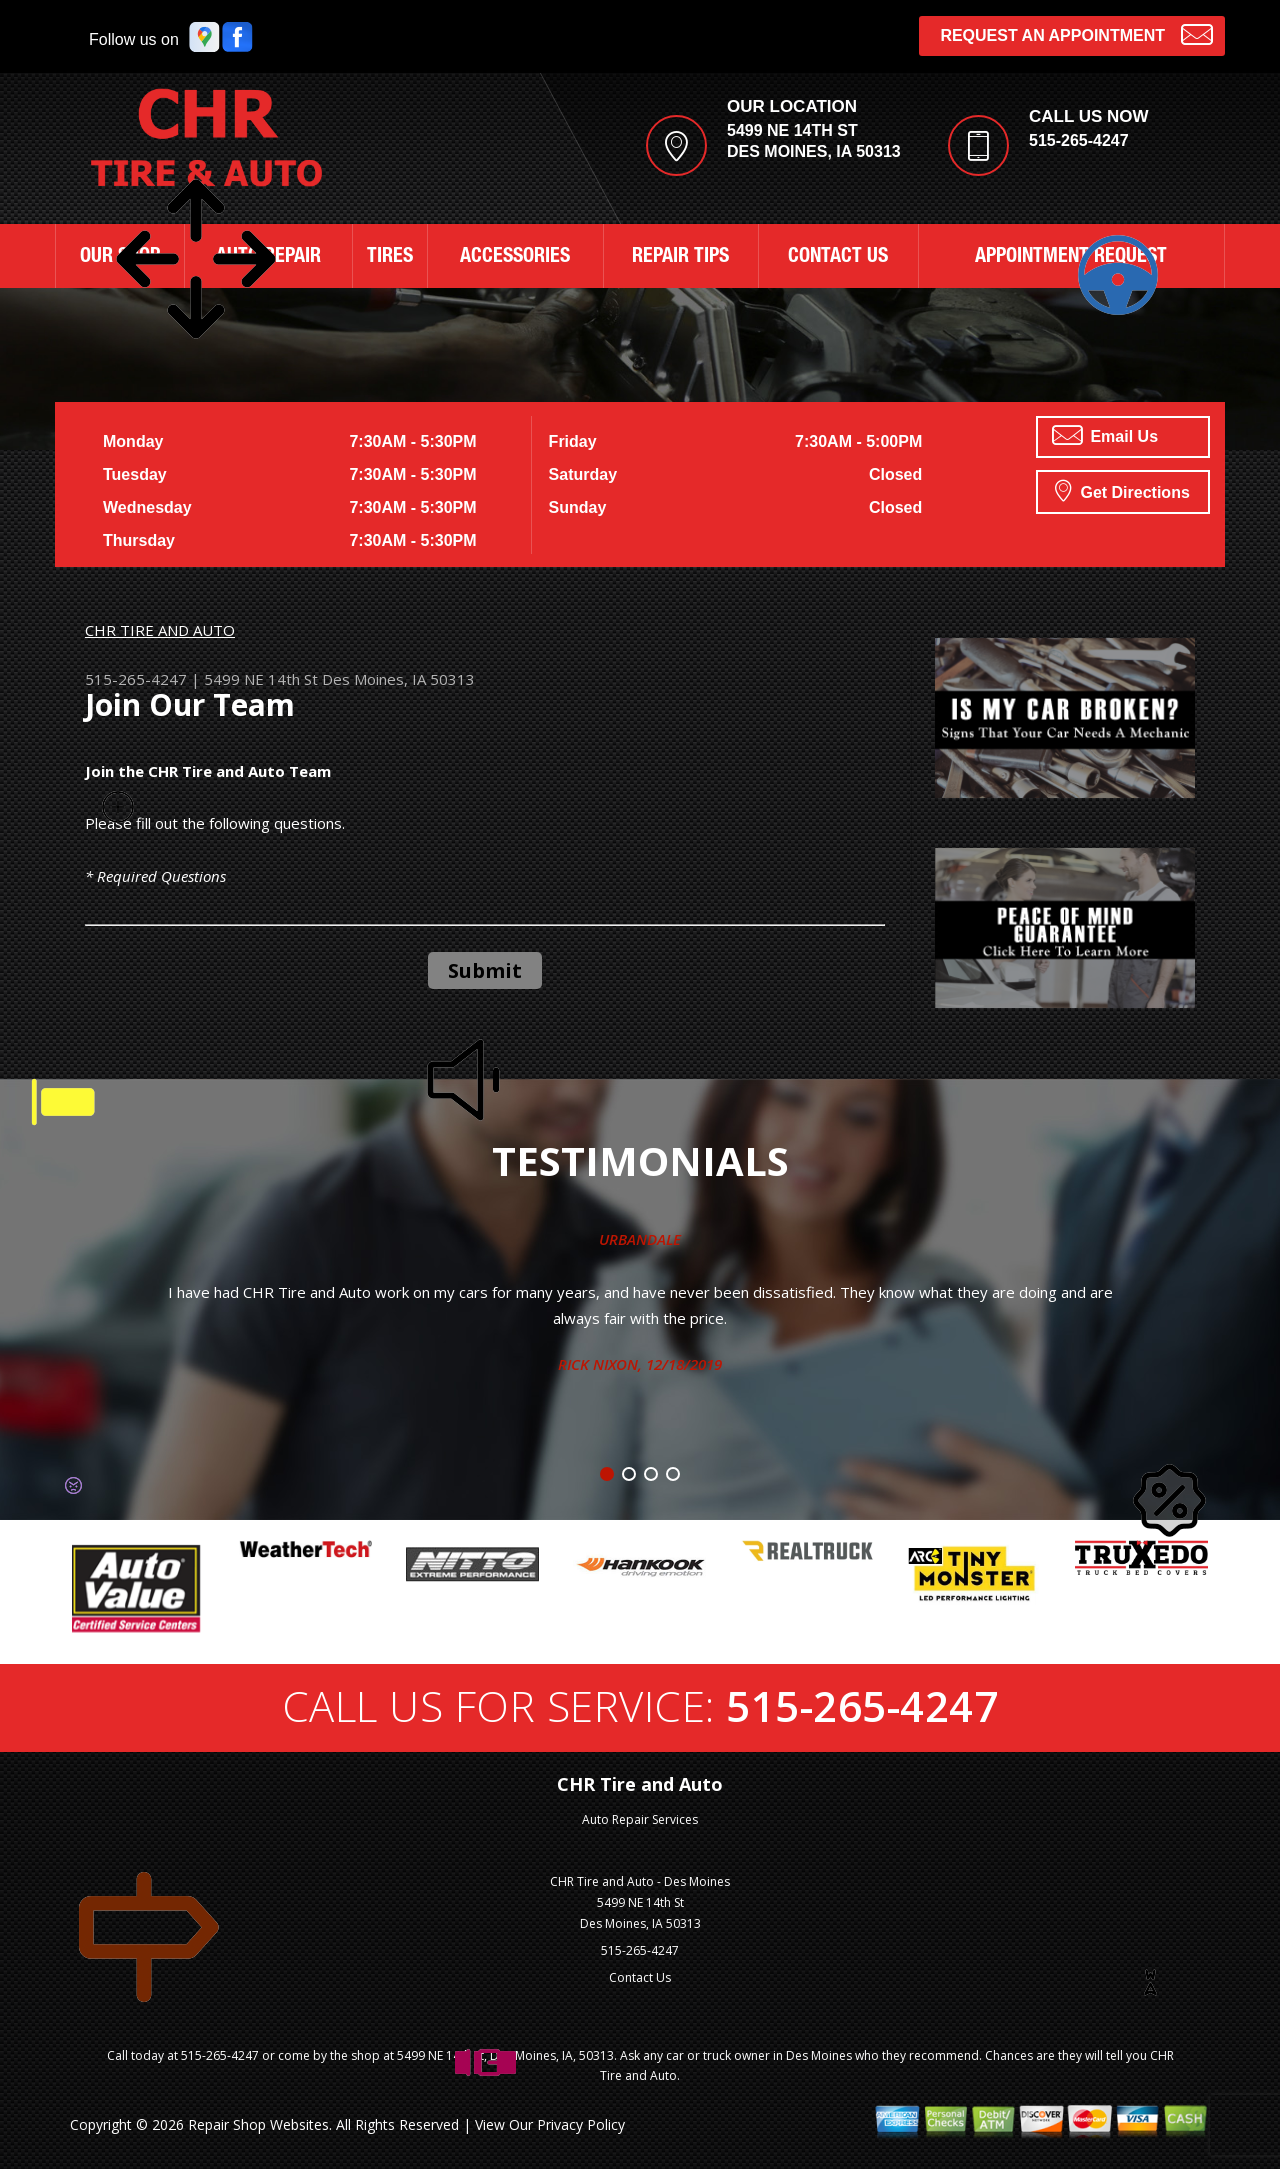  What do you see at coordinates (485, 2062) in the screenshot?
I see `access clothing or accessories settings` at bounding box center [485, 2062].